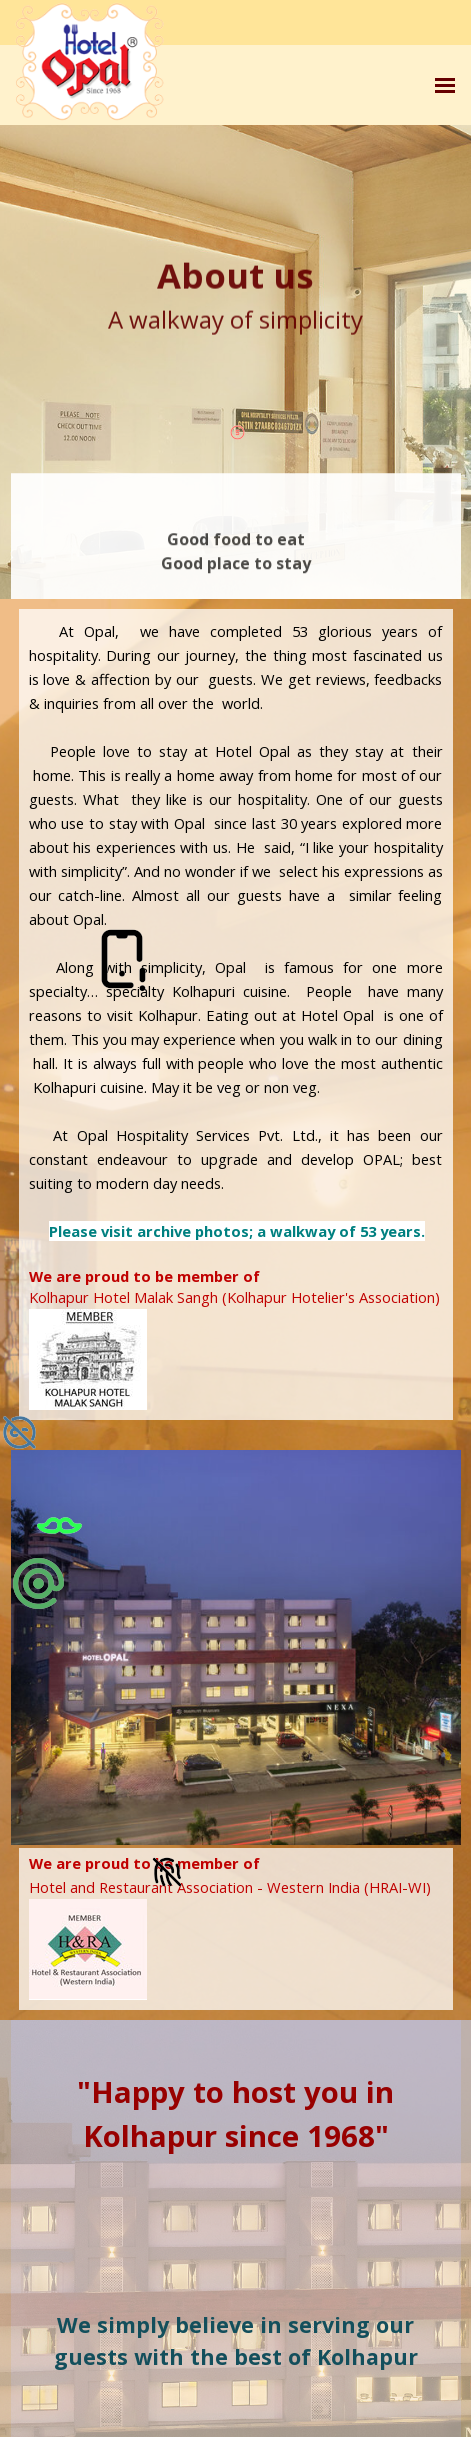 The height and width of the screenshot is (2437, 471). What do you see at coordinates (38, 1583) in the screenshot?
I see `mailgun email service integration` at bounding box center [38, 1583].